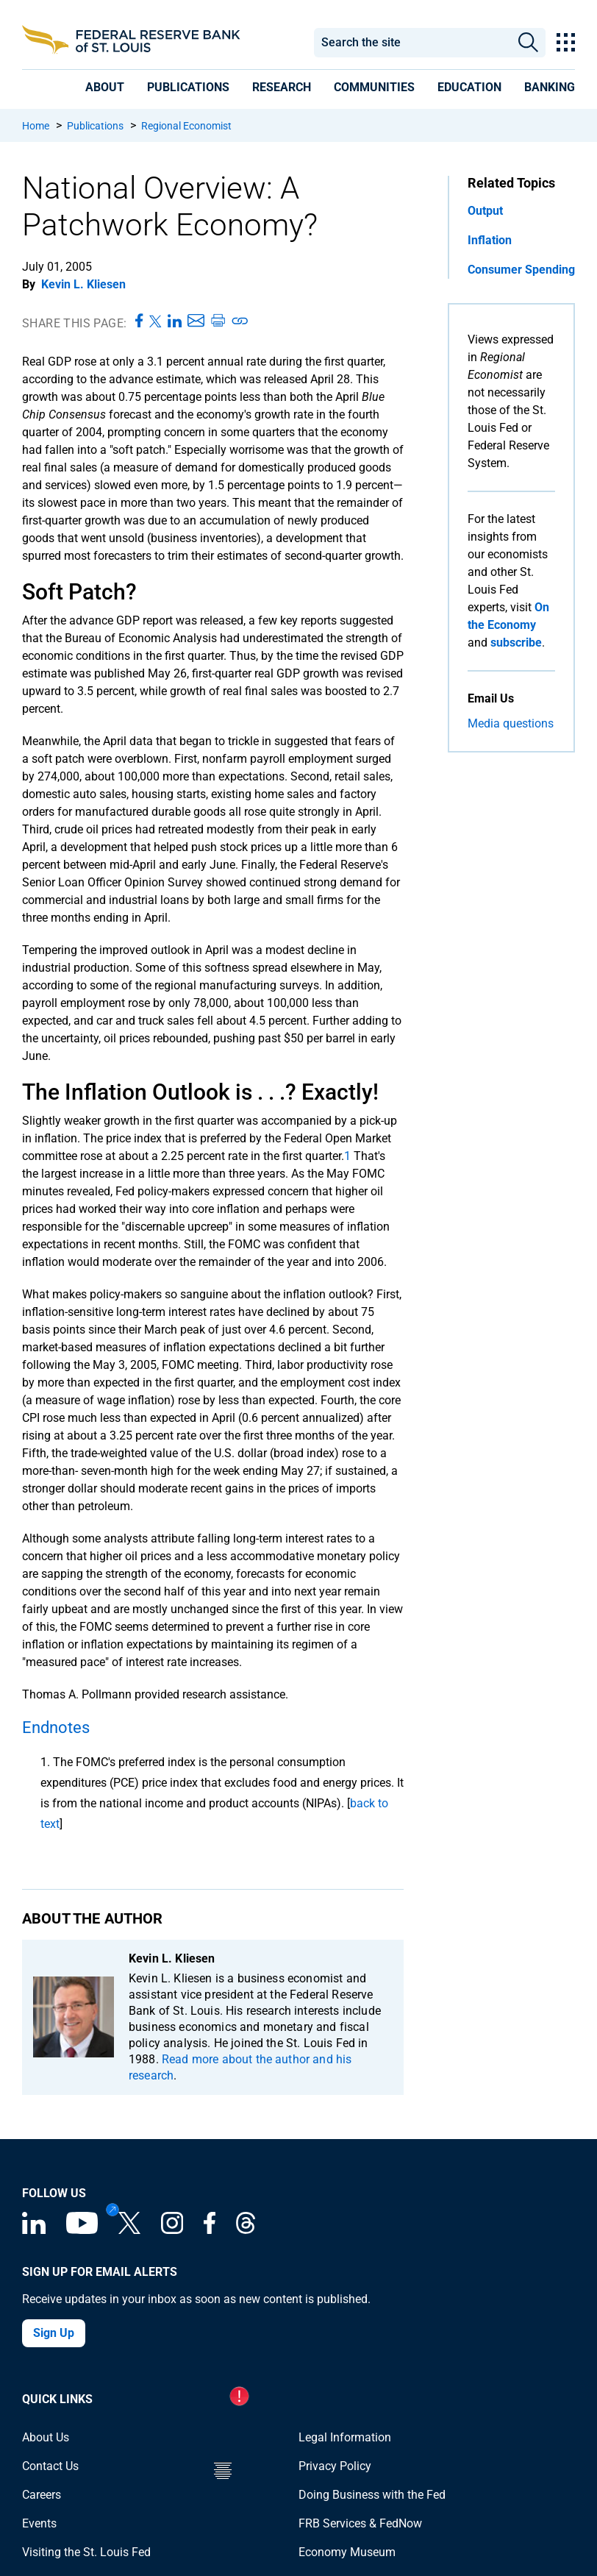  I want to click on center align text, so click(223, 2470).